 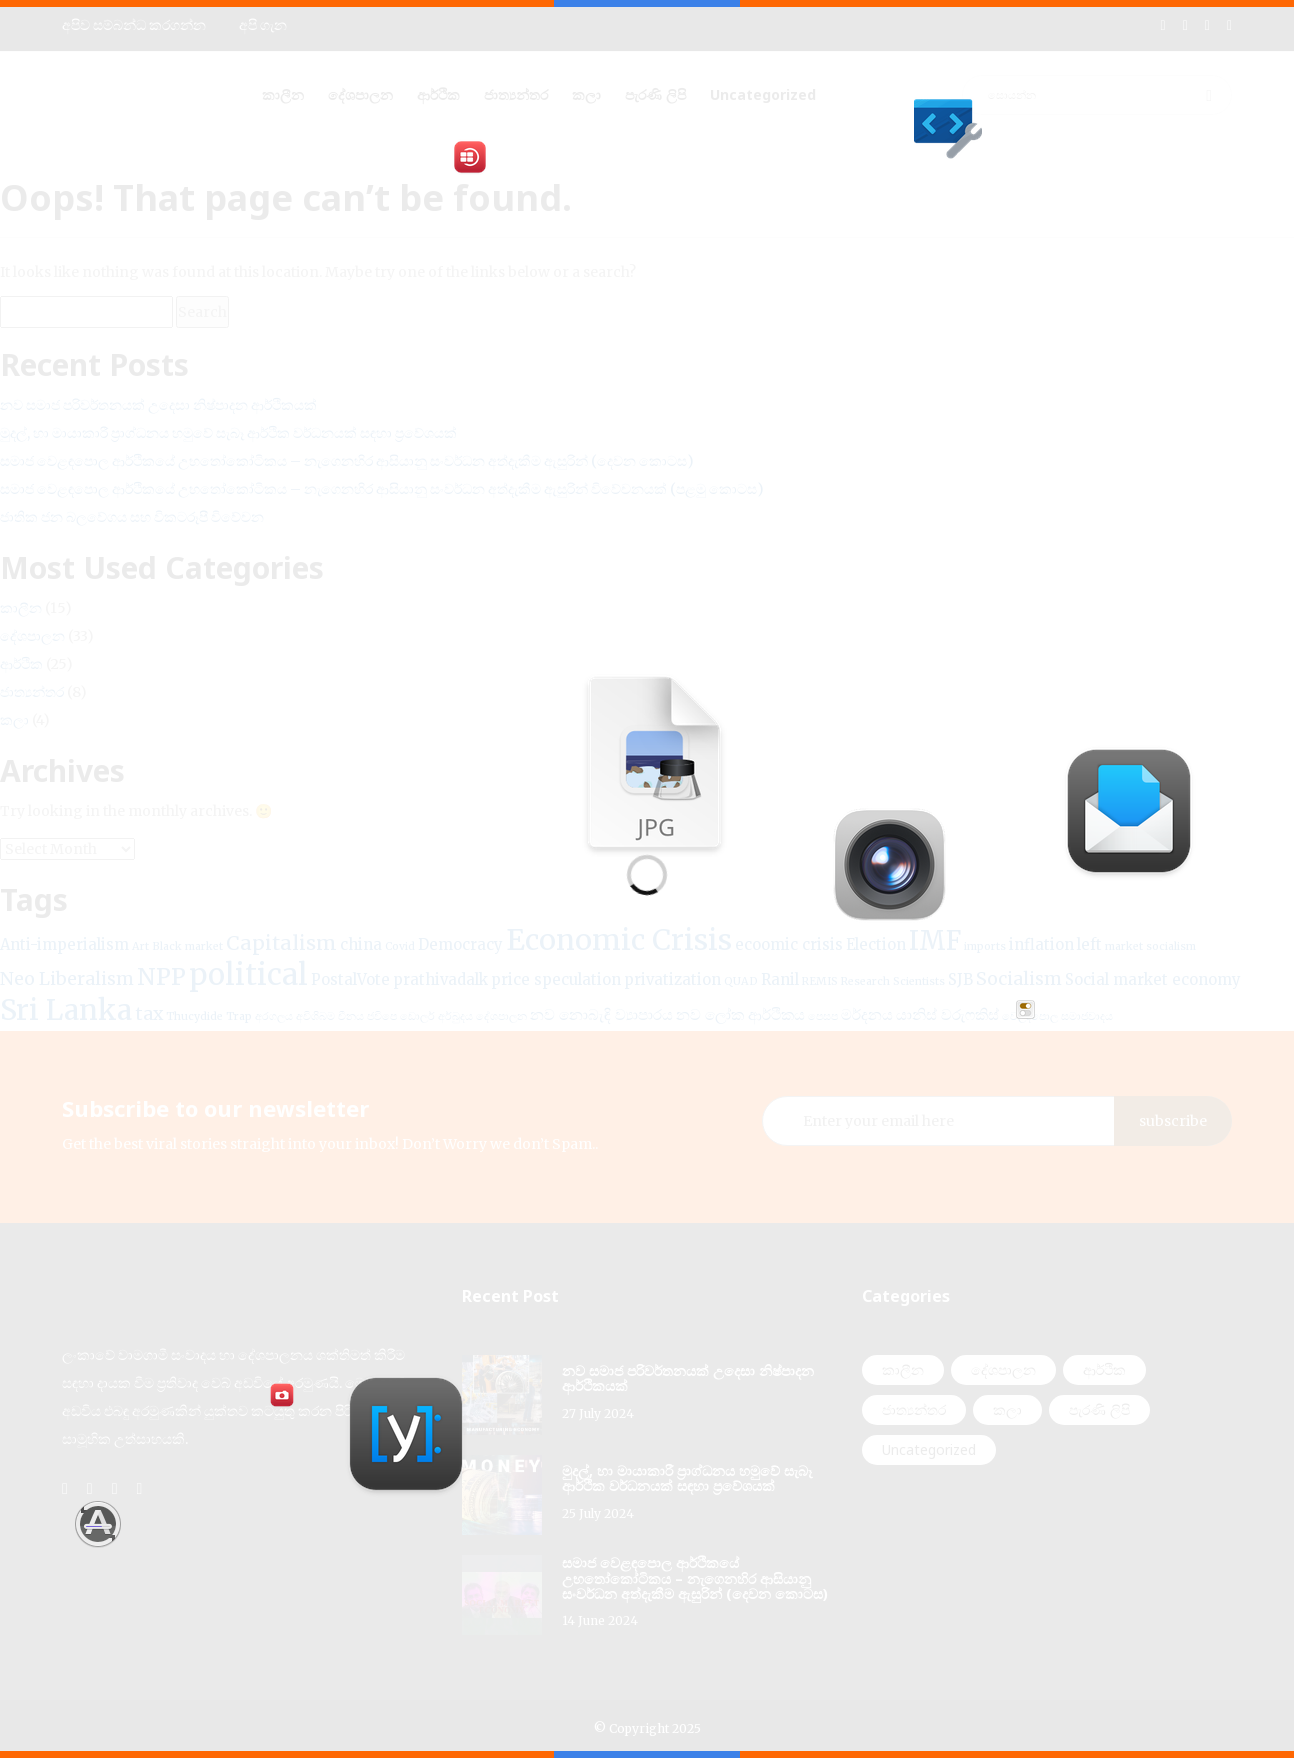 What do you see at coordinates (1129, 811) in the screenshot?
I see `open the mail app` at bounding box center [1129, 811].